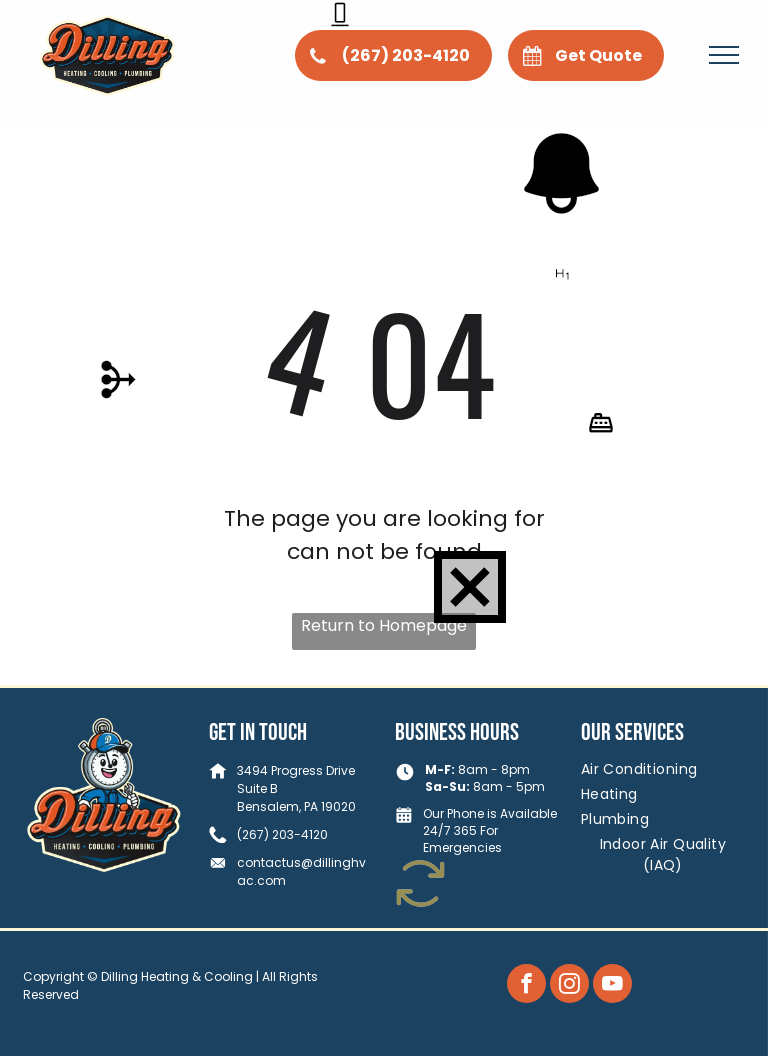 This screenshot has width=768, height=1056. I want to click on align object to bottom edge, so click(340, 14).